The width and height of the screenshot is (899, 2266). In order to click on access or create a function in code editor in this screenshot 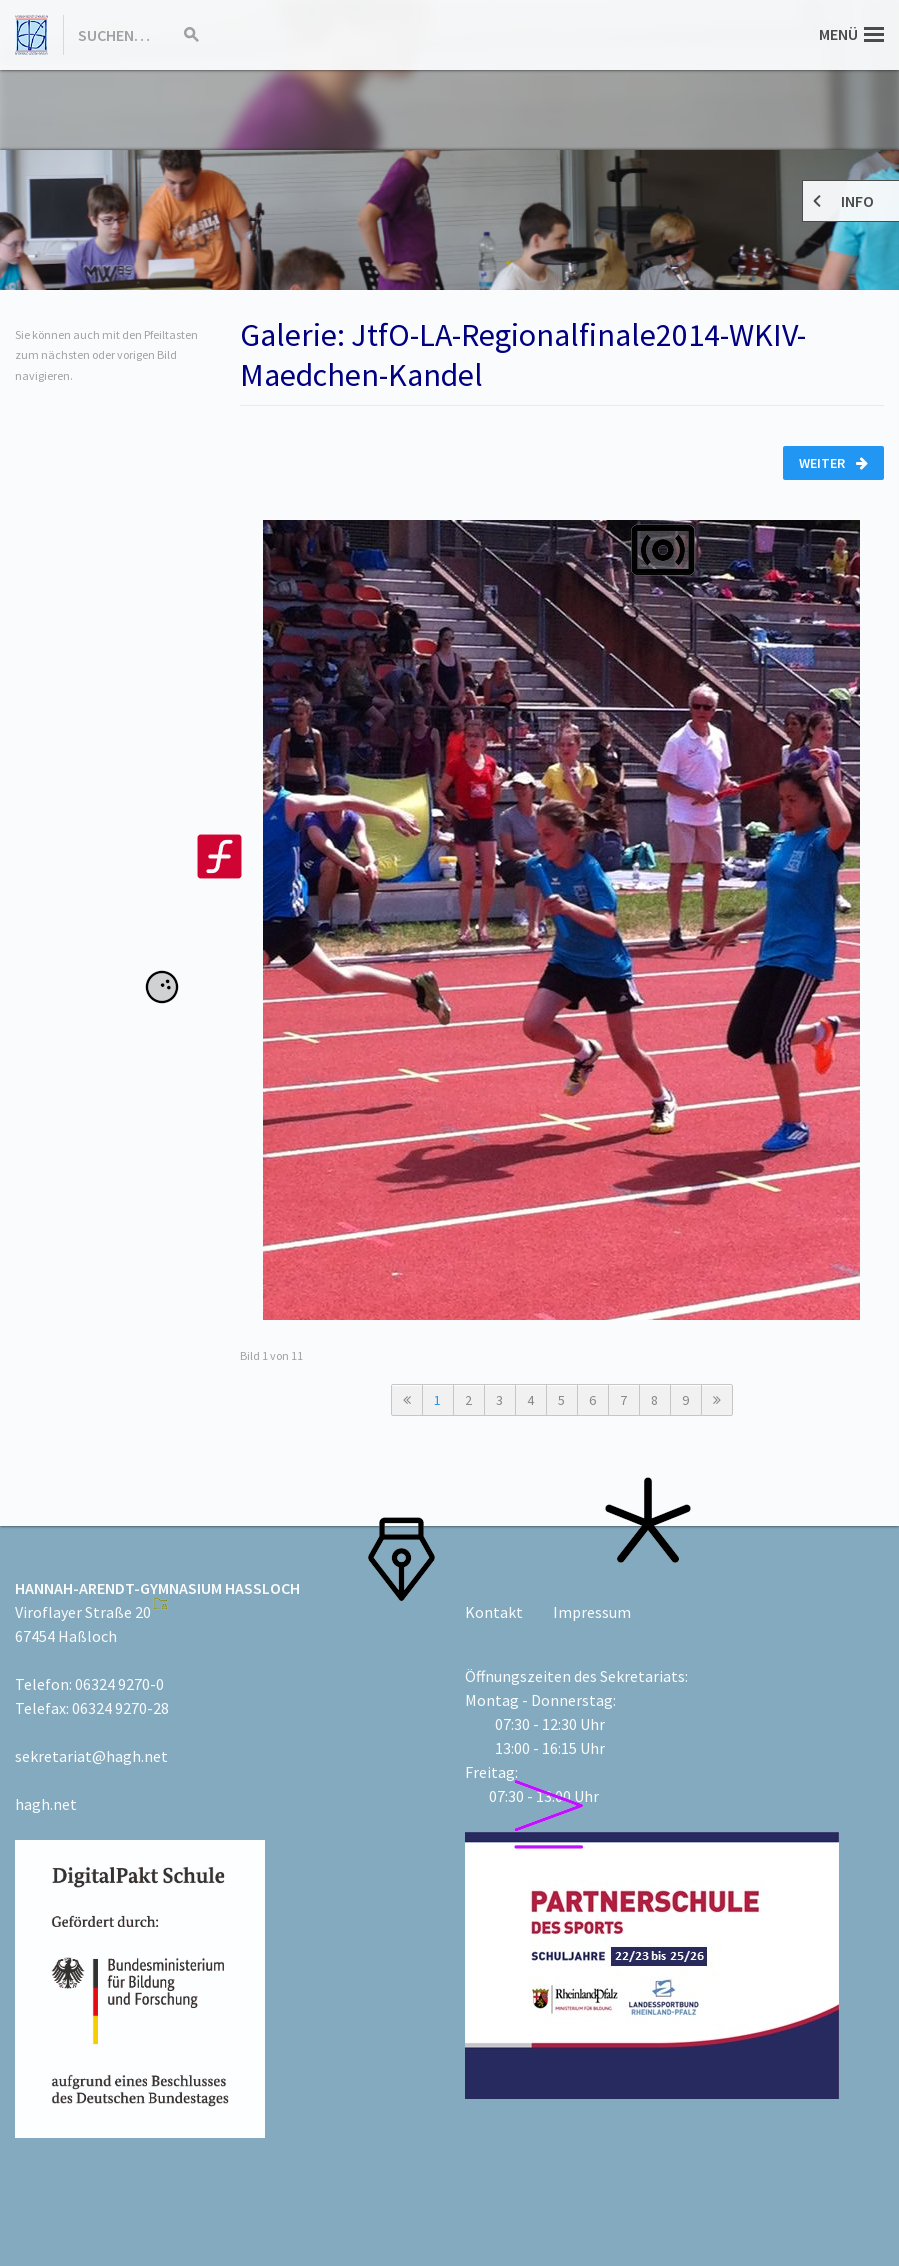, I will do `click(219, 856)`.